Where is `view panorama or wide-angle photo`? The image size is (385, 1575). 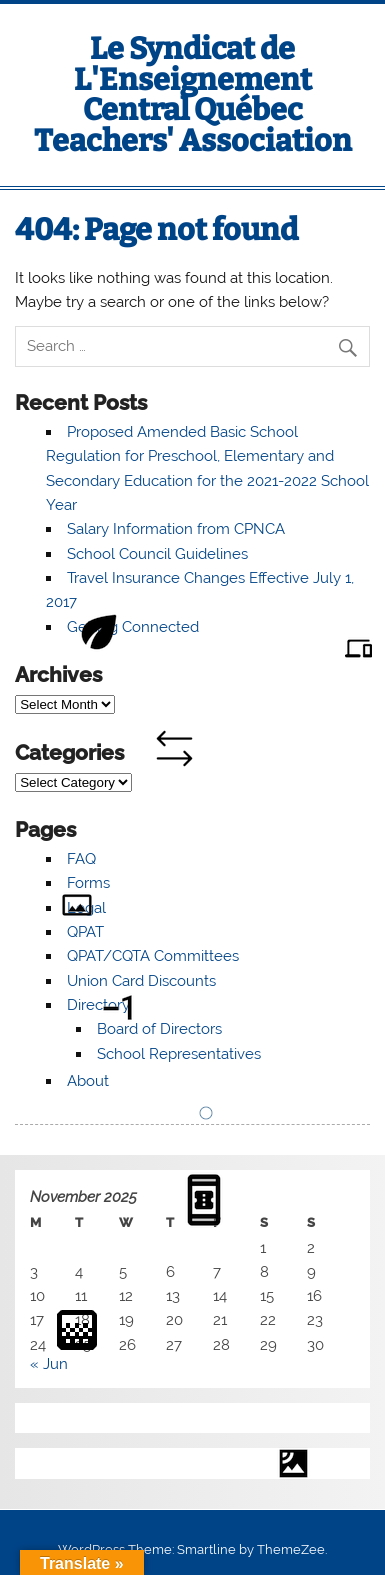 view panorama or wide-angle photo is located at coordinates (77, 905).